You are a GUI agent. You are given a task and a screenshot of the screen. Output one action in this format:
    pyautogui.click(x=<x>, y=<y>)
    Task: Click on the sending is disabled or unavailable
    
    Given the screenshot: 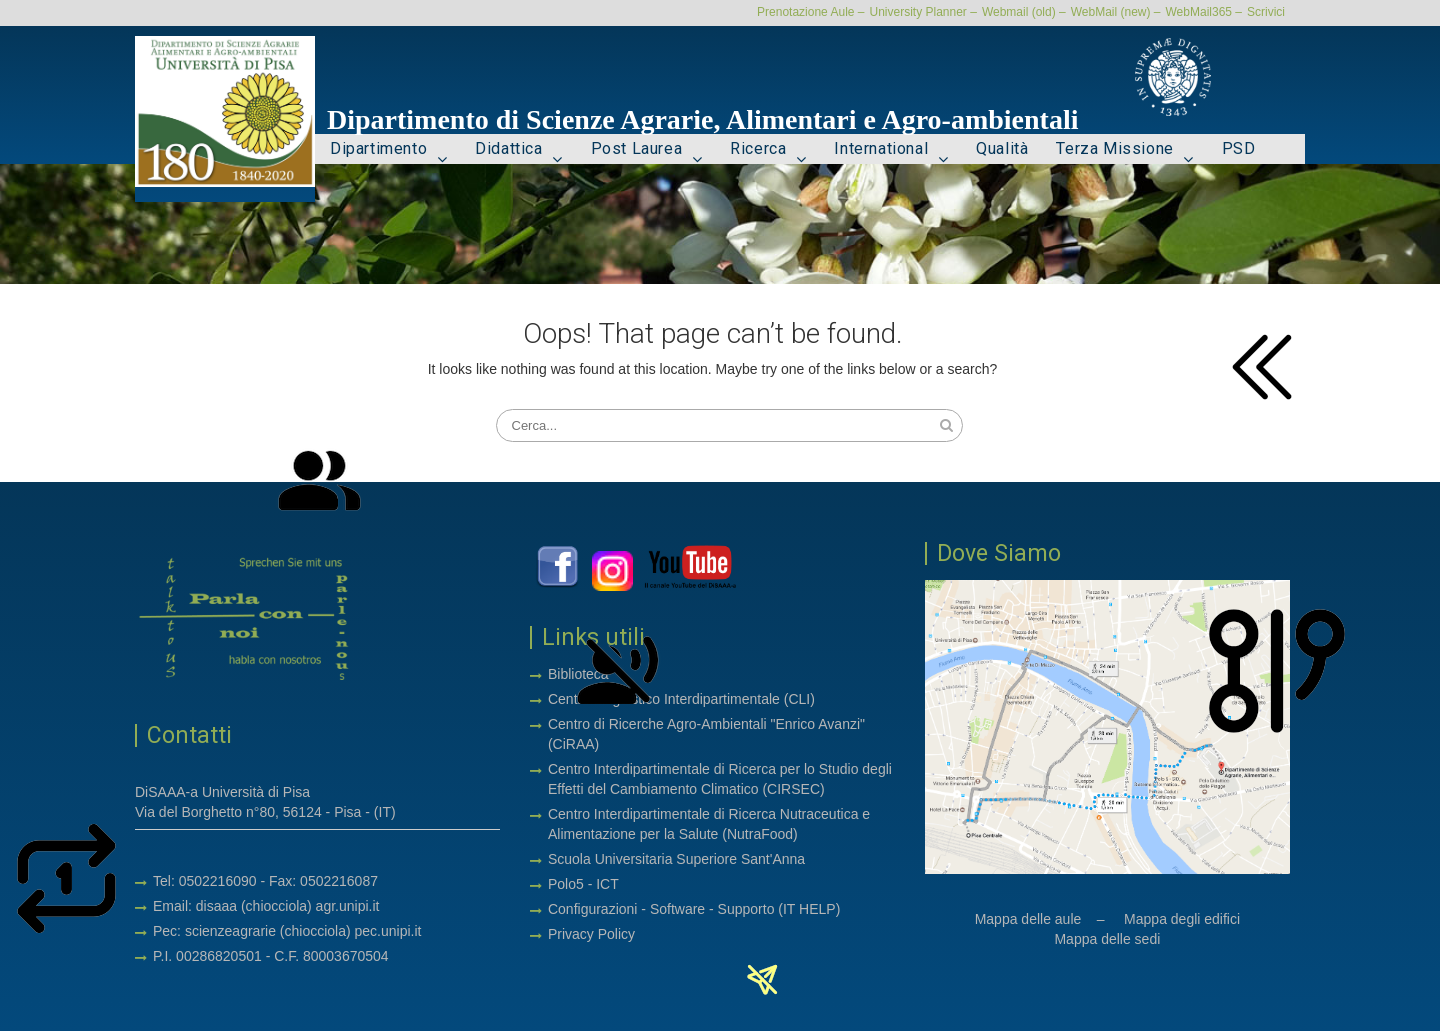 What is the action you would take?
    pyautogui.click(x=762, y=979)
    